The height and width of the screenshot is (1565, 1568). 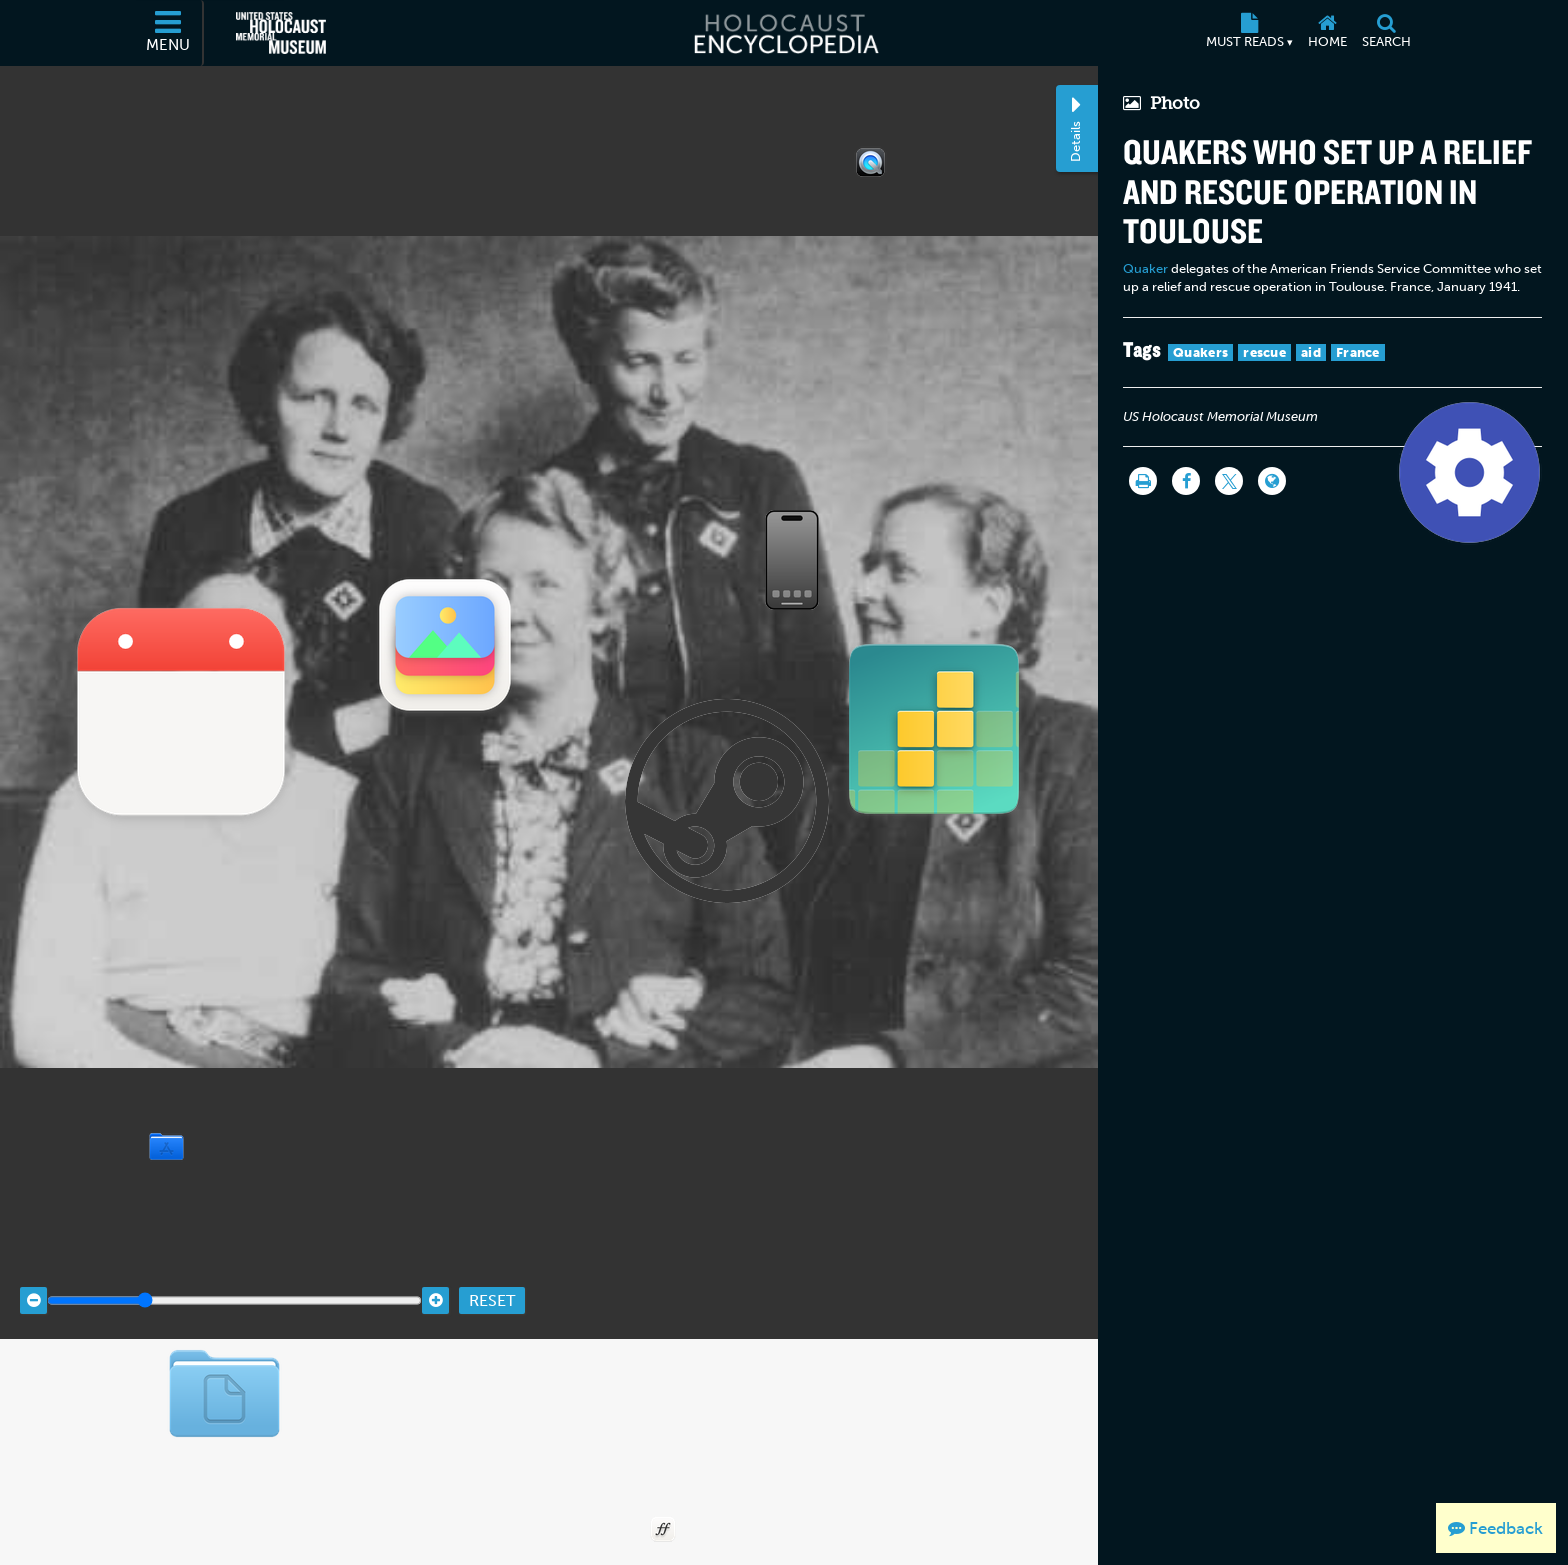 I want to click on open a calendar file, so click(x=181, y=714).